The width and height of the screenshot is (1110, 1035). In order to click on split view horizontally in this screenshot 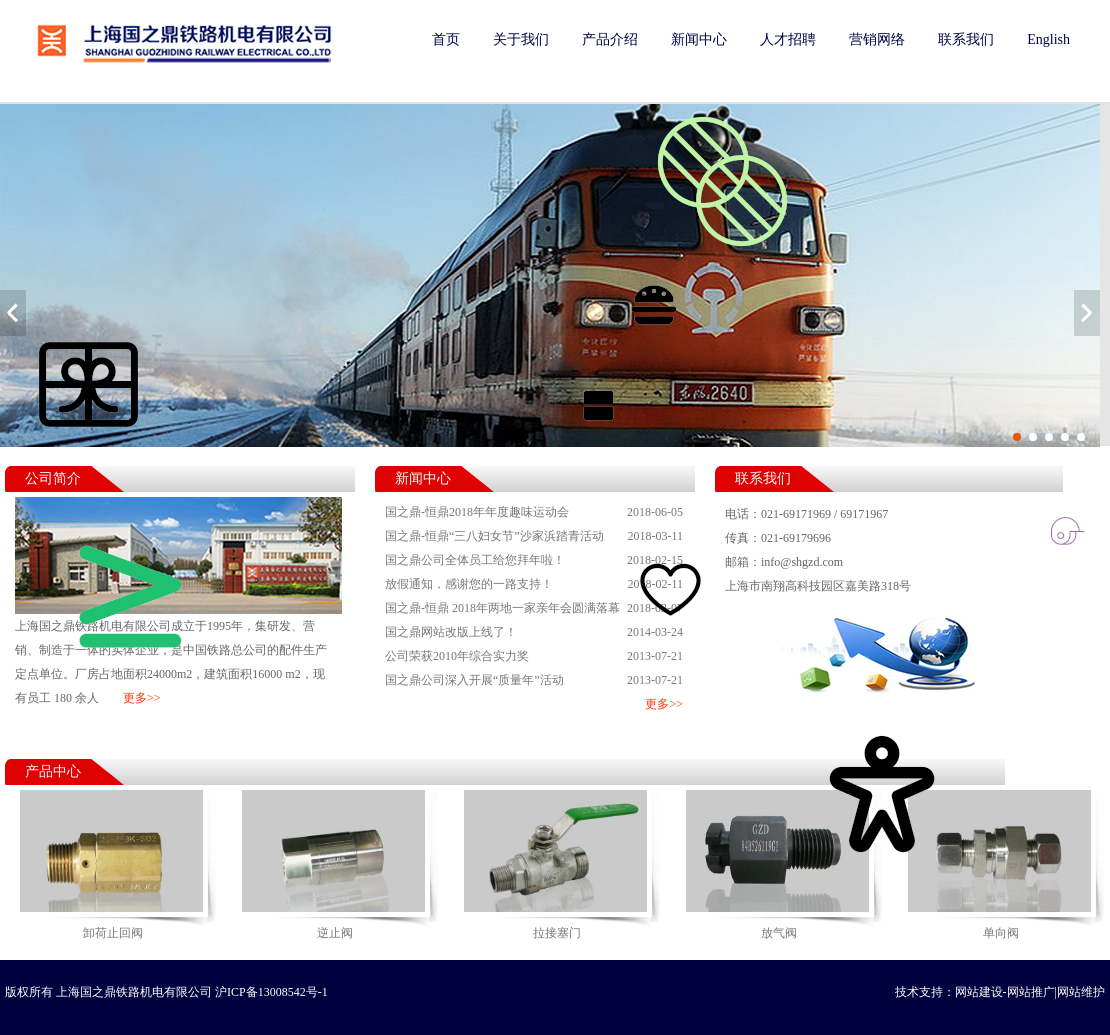, I will do `click(598, 405)`.